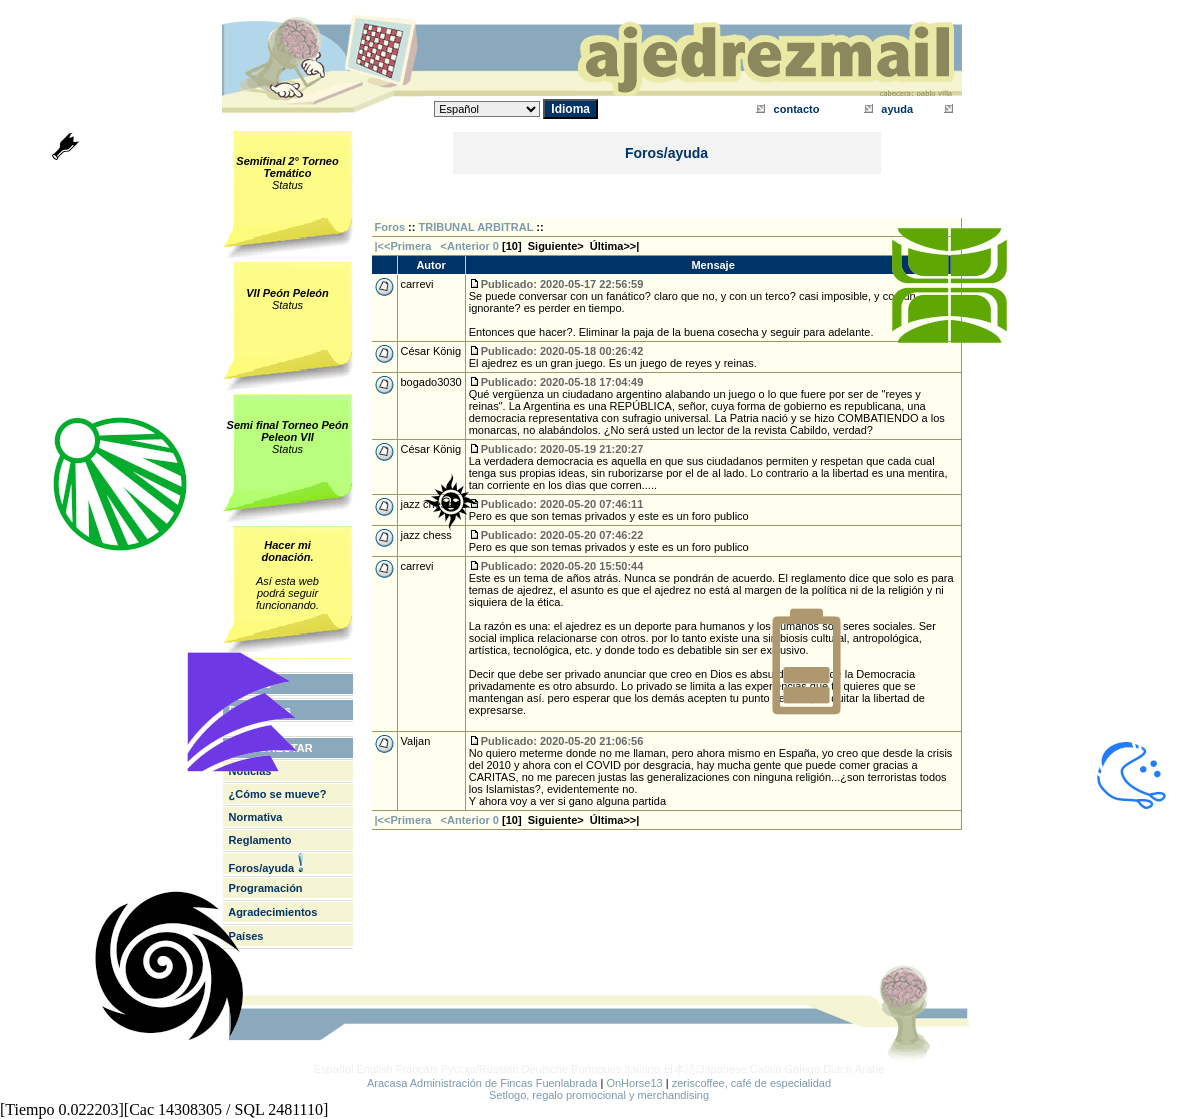  Describe the element at coordinates (451, 502) in the screenshot. I see `decorative sun emblem for fantasy or medieval-themed game interface` at that location.